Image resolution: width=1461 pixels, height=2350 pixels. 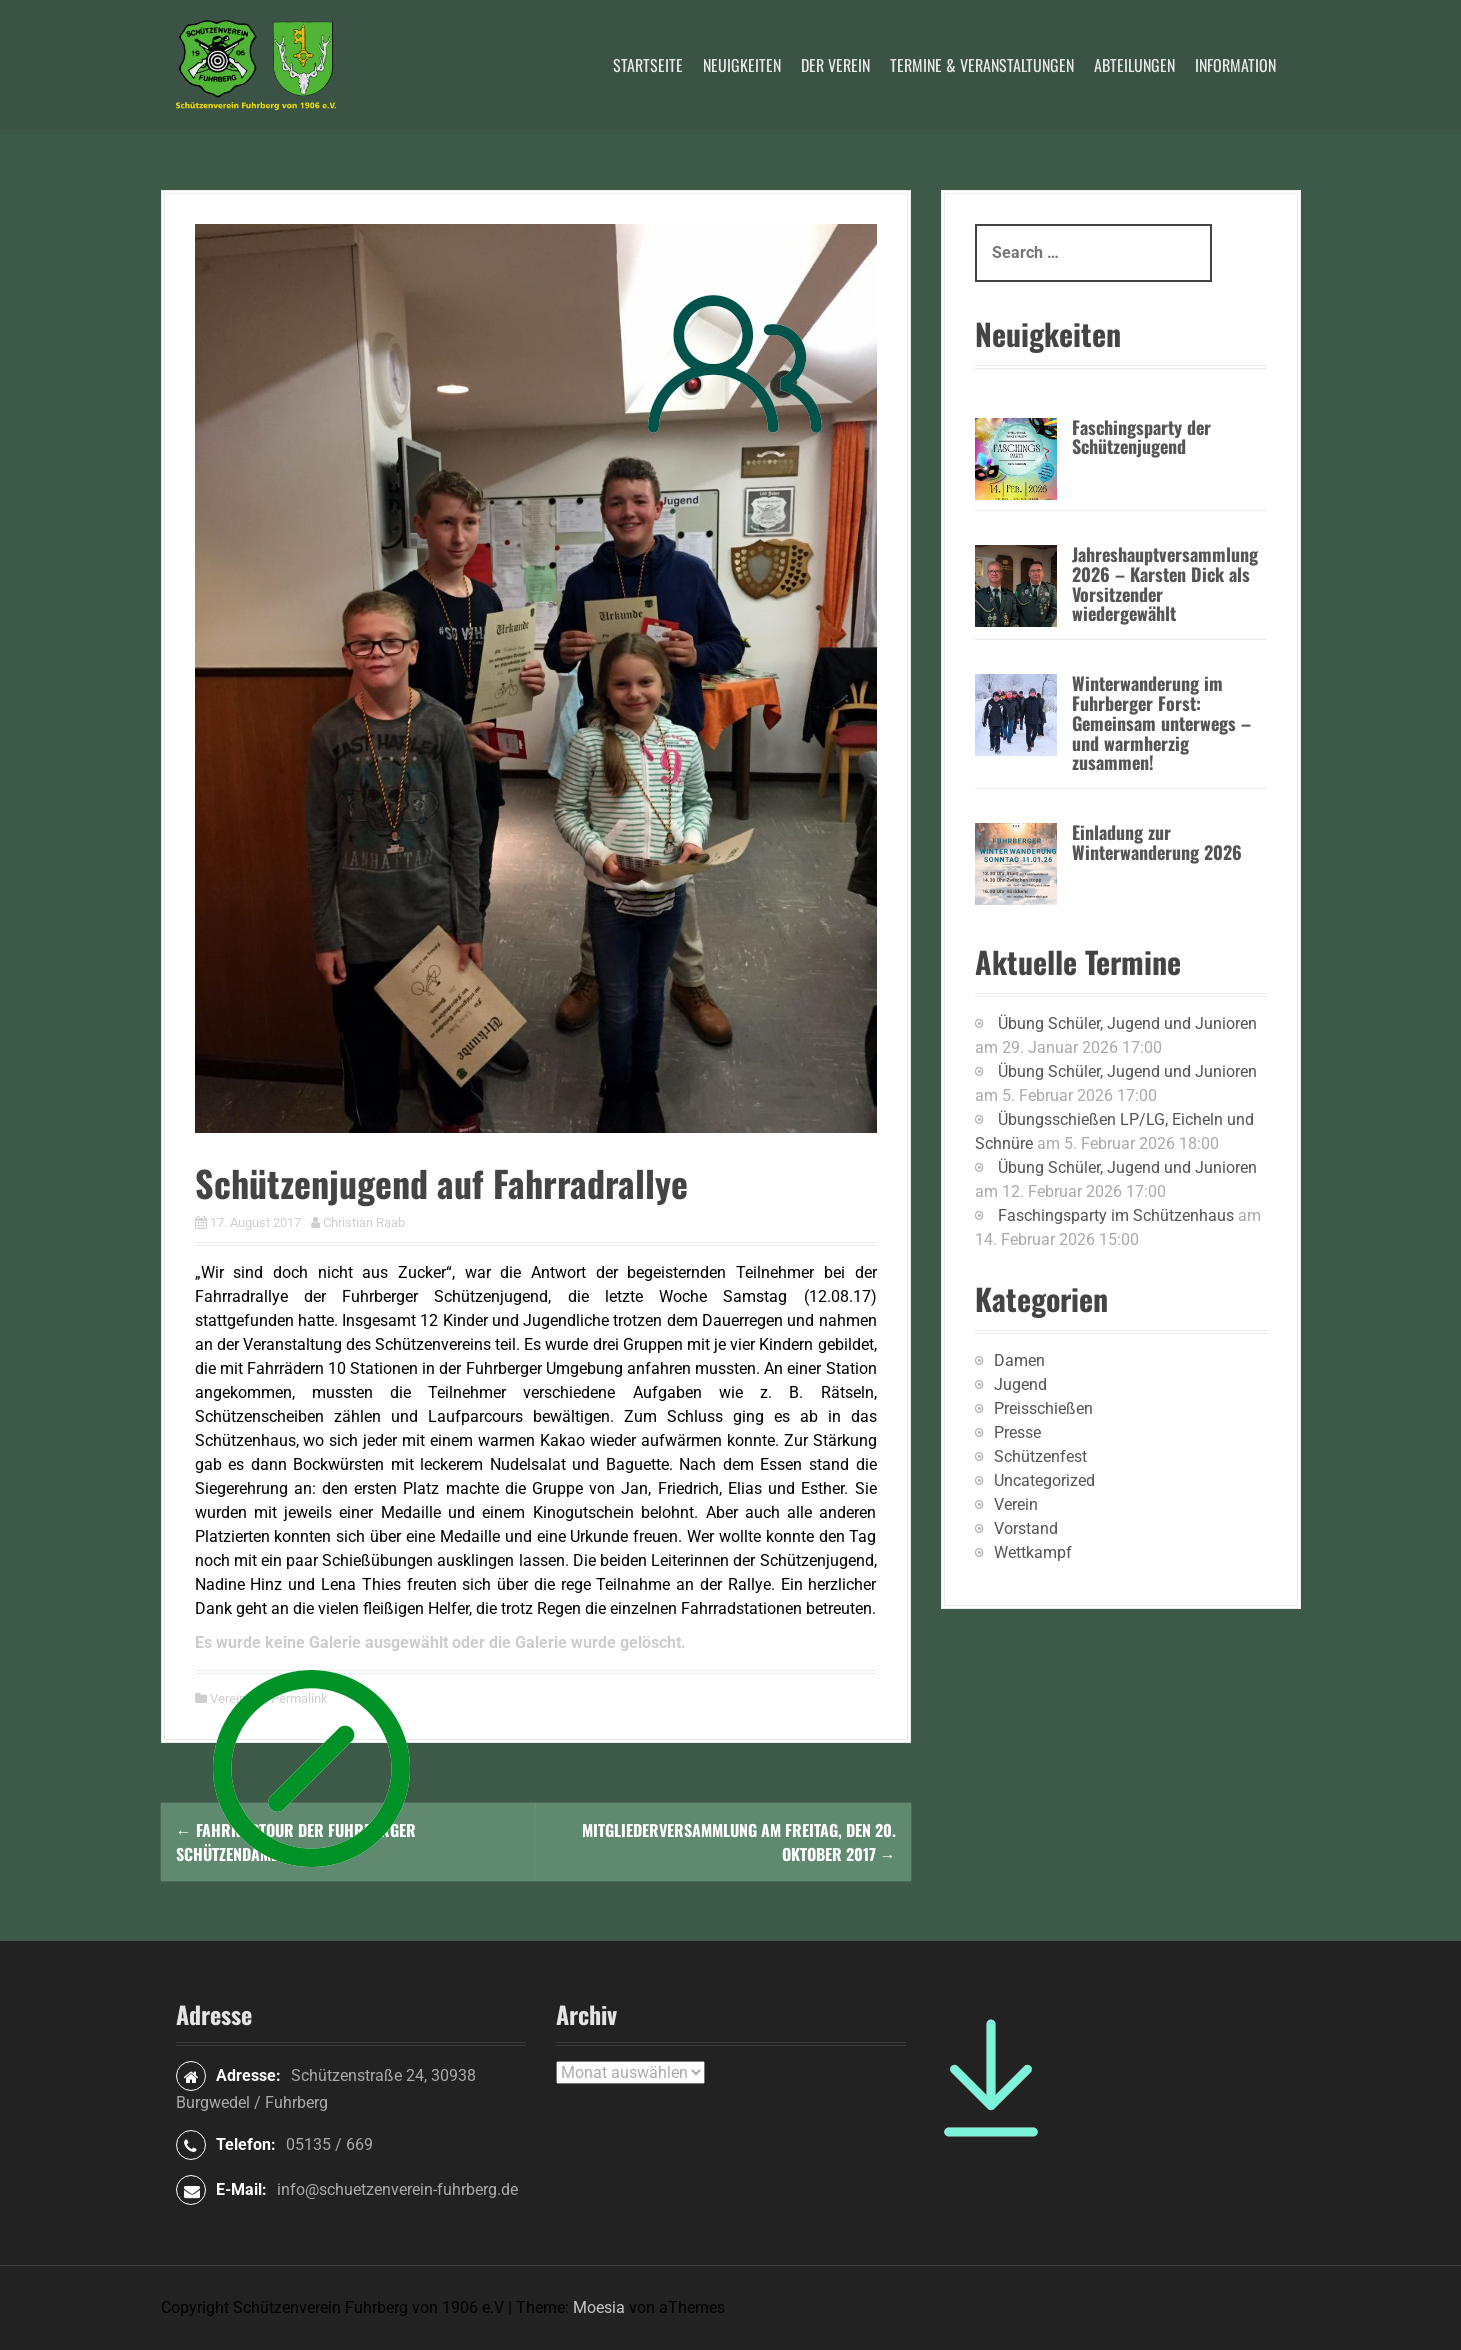 I want to click on skip this item or step, so click(x=311, y=1768).